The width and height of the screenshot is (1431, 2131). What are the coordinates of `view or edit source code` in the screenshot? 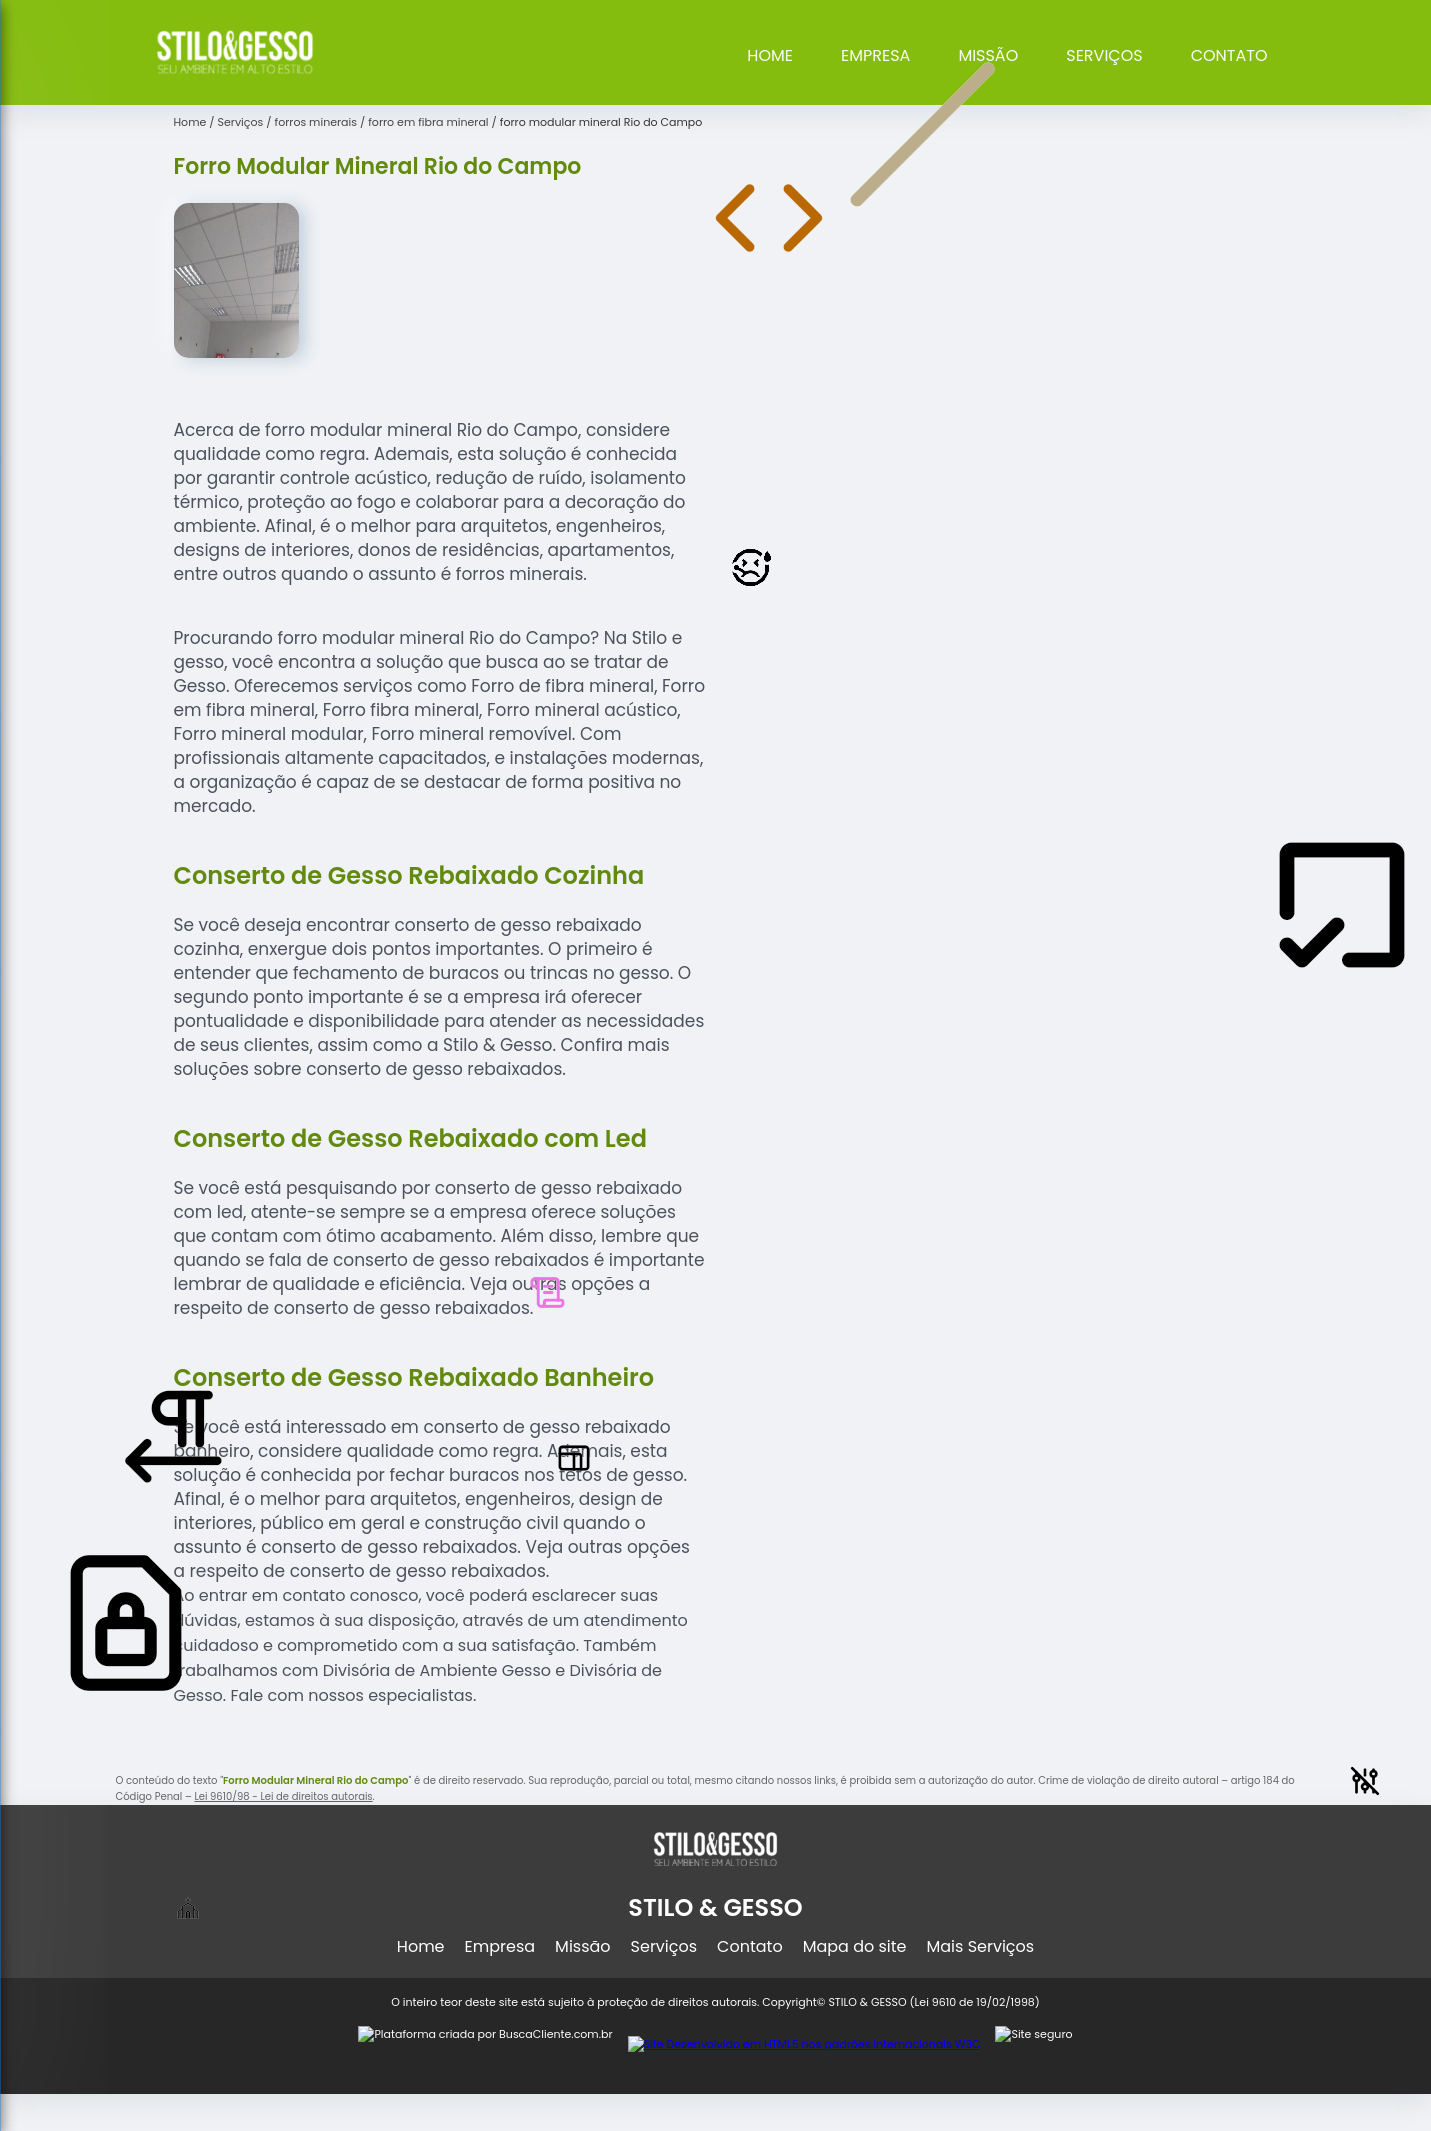 It's located at (769, 218).